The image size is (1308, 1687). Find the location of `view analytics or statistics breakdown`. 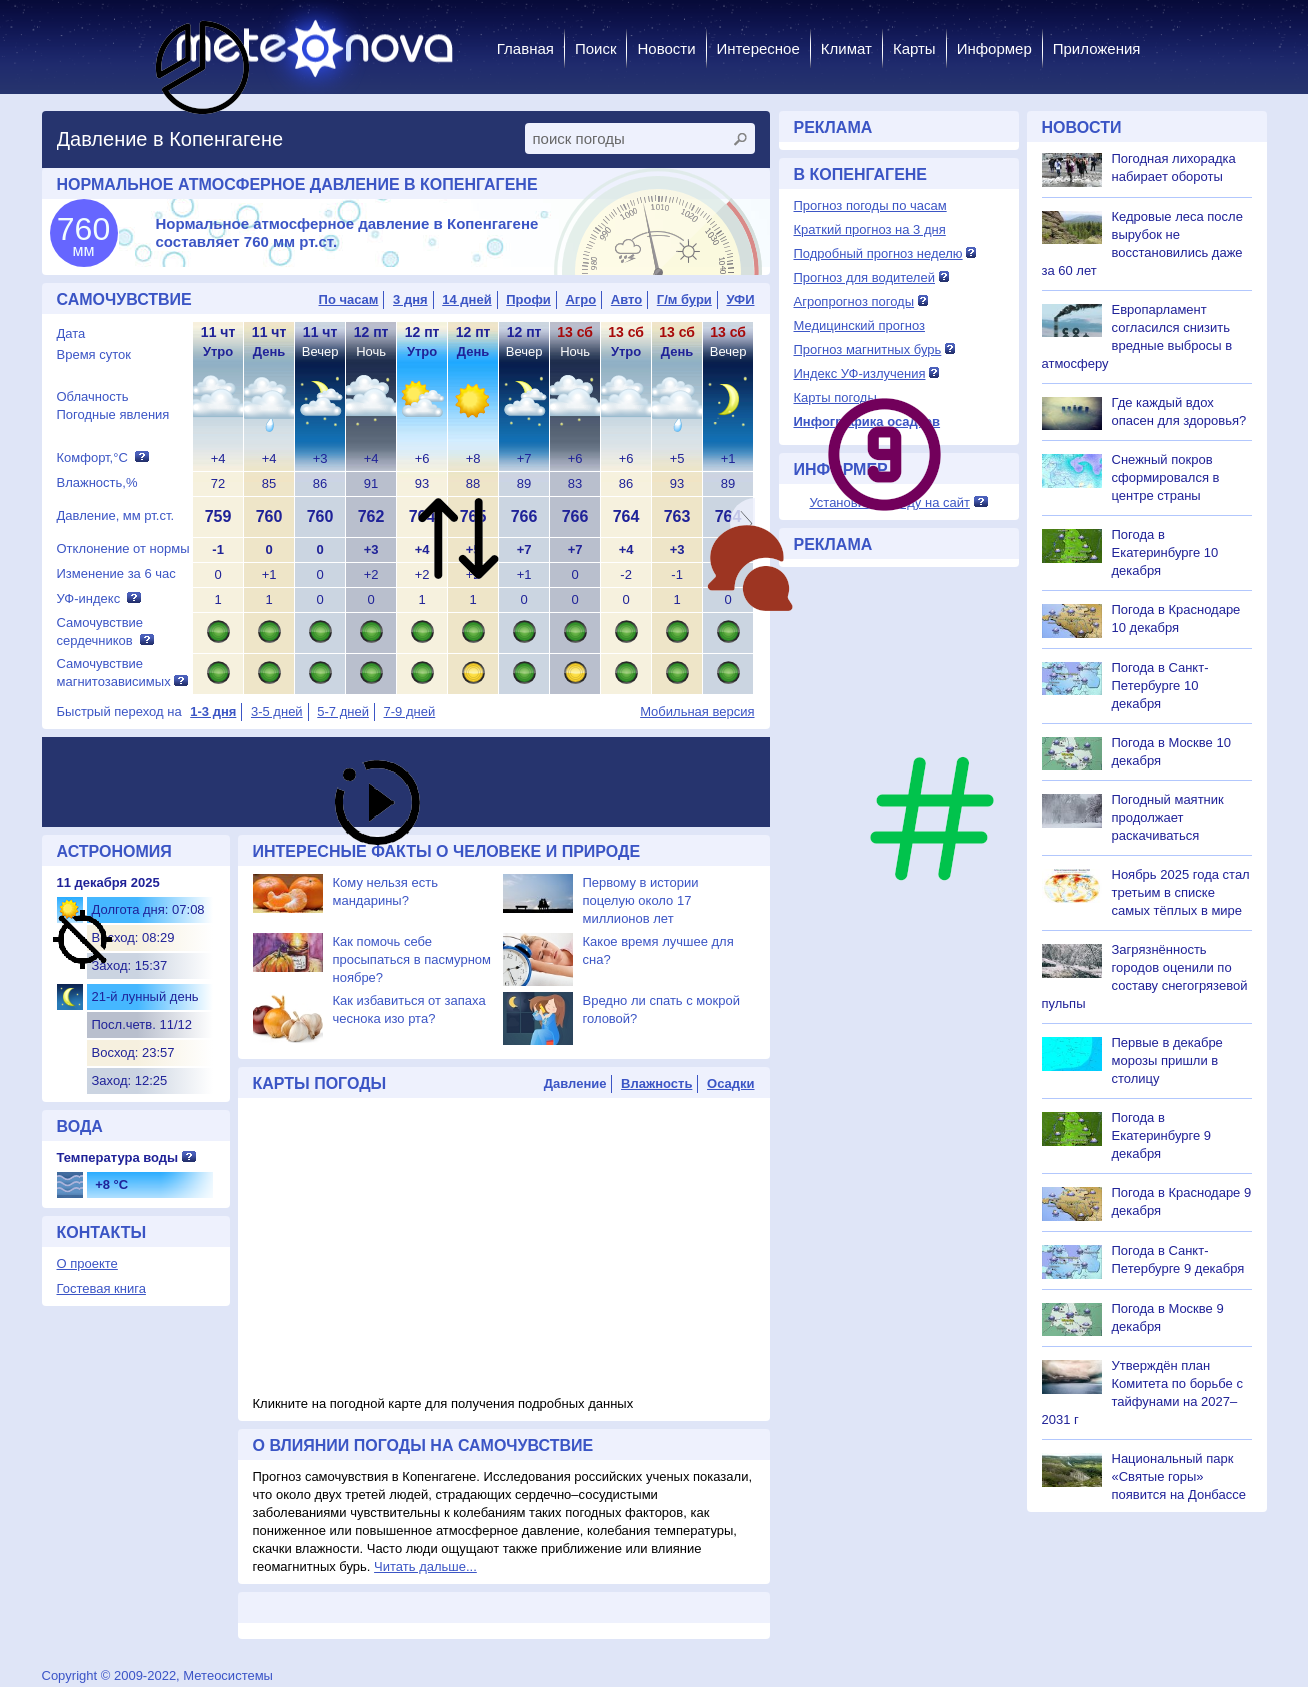

view analytics or statistics breakdown is located at coordinates (202, 67).